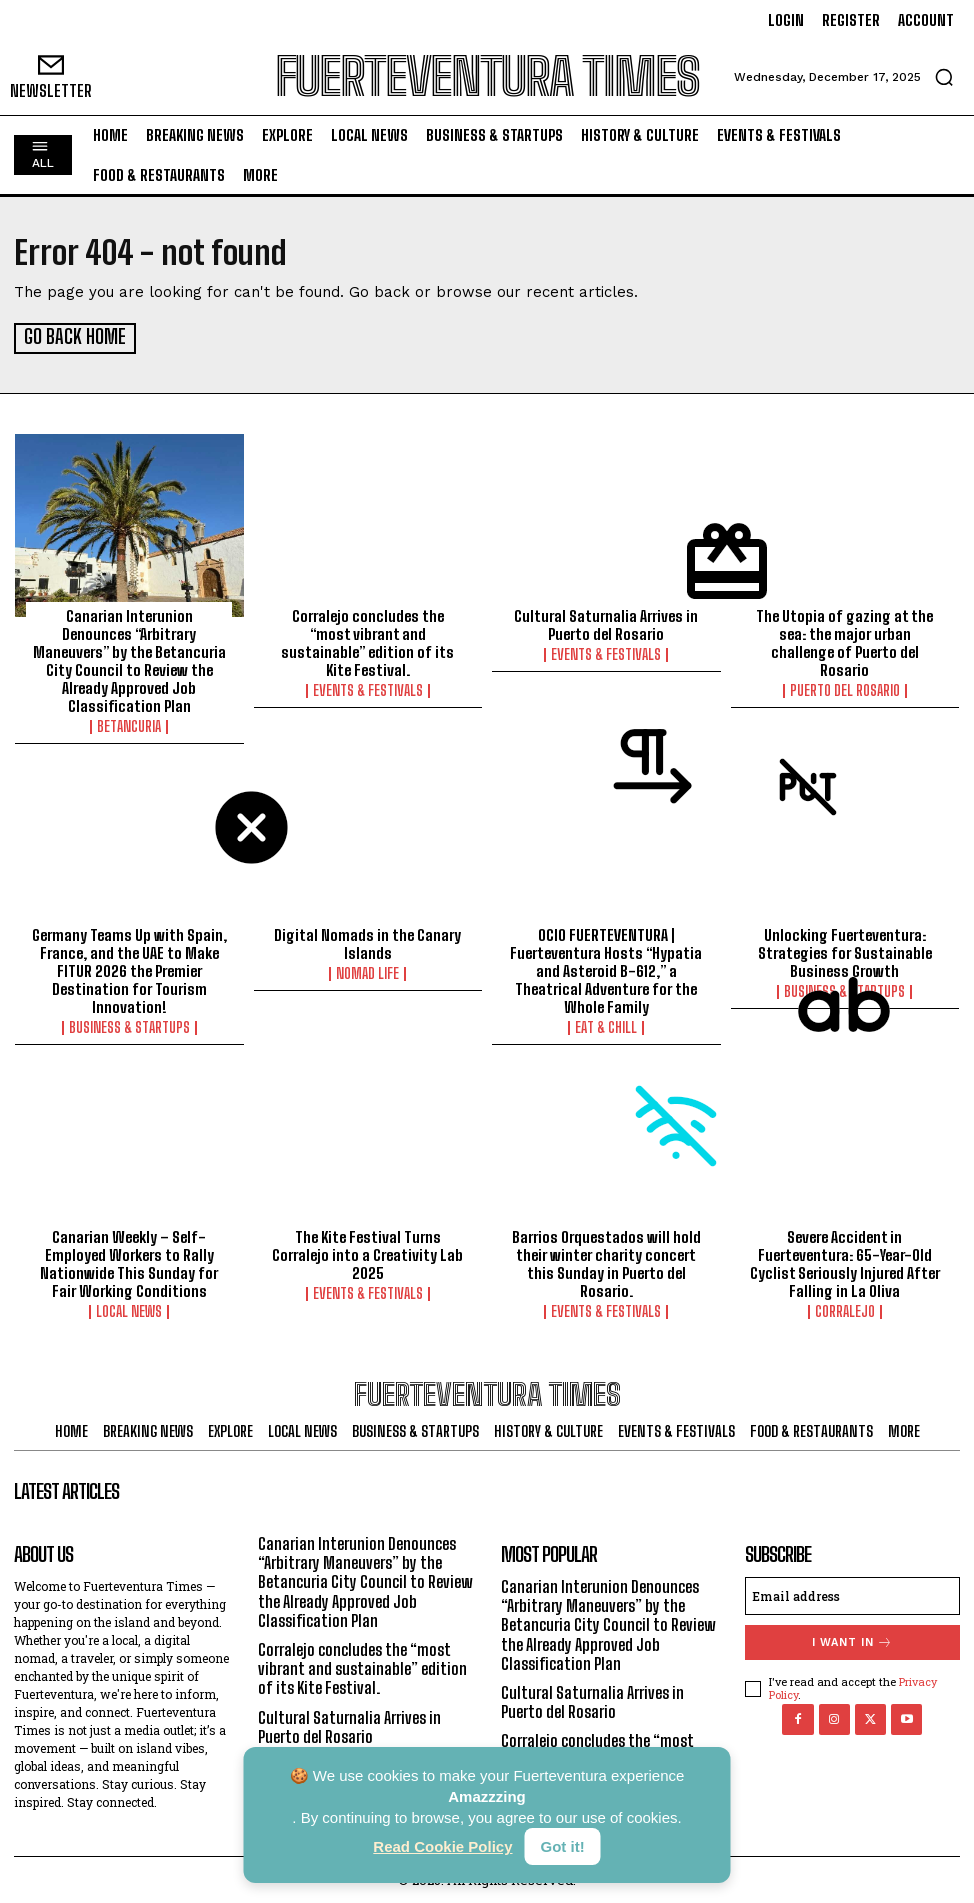  What do you see at coordinates (251, 827) in the screenshot?
I see `close or dismiss a dialog` at bounding box center [251, 827].